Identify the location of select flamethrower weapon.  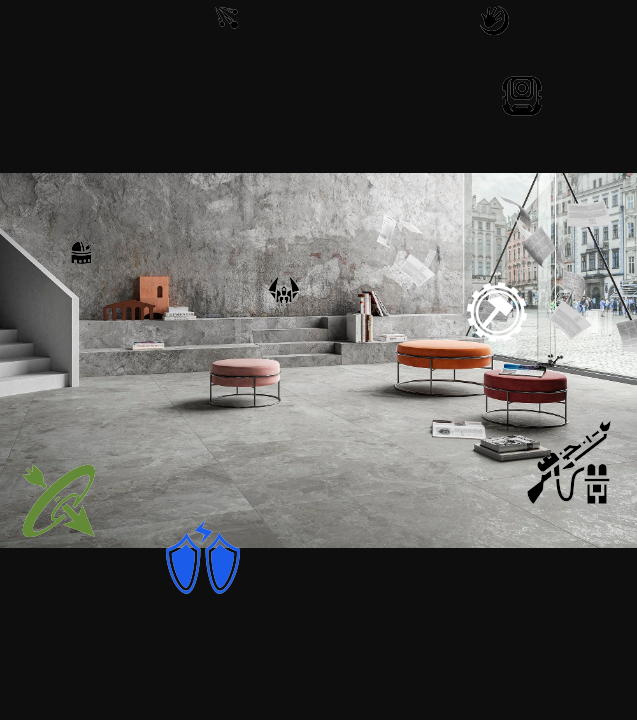
(569, 462).